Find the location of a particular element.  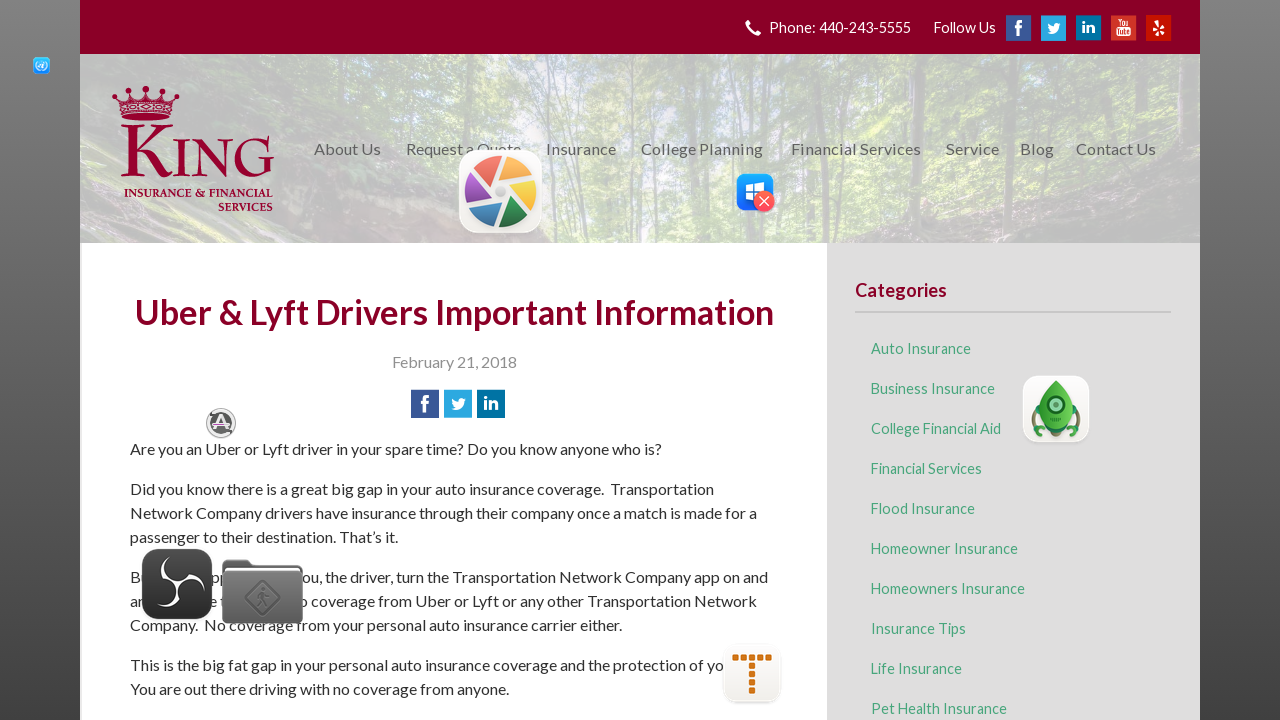

open Robo 3T MongoDB database management app is located at coordinates (1056, 409).